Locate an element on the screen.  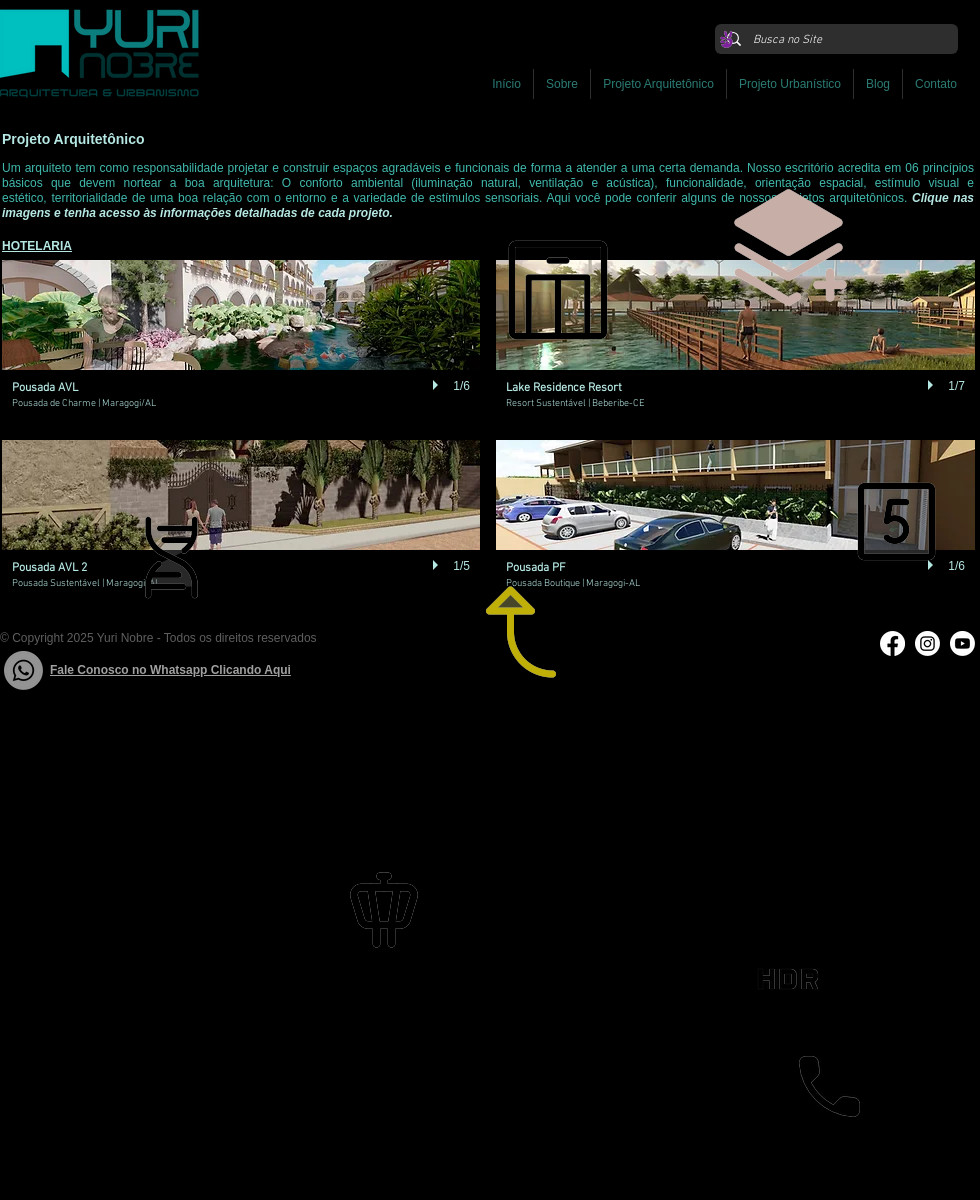
access air traffic control features is located at coordinates (384, 910).